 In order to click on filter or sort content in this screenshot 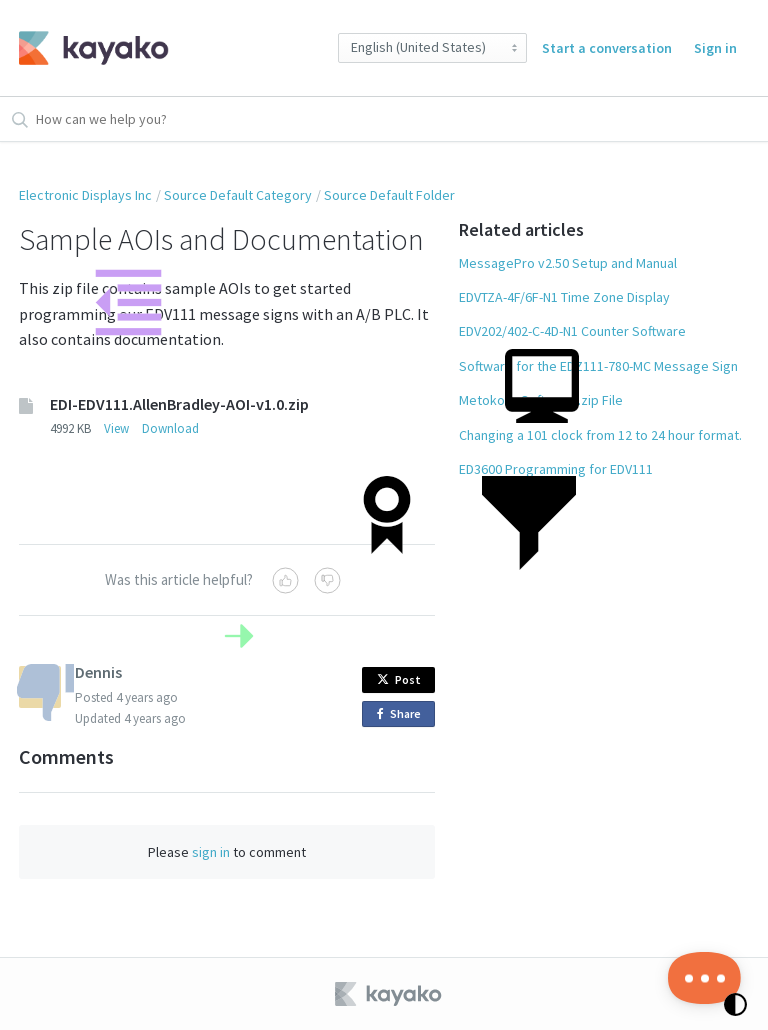, I will do `click(529, 523)`.